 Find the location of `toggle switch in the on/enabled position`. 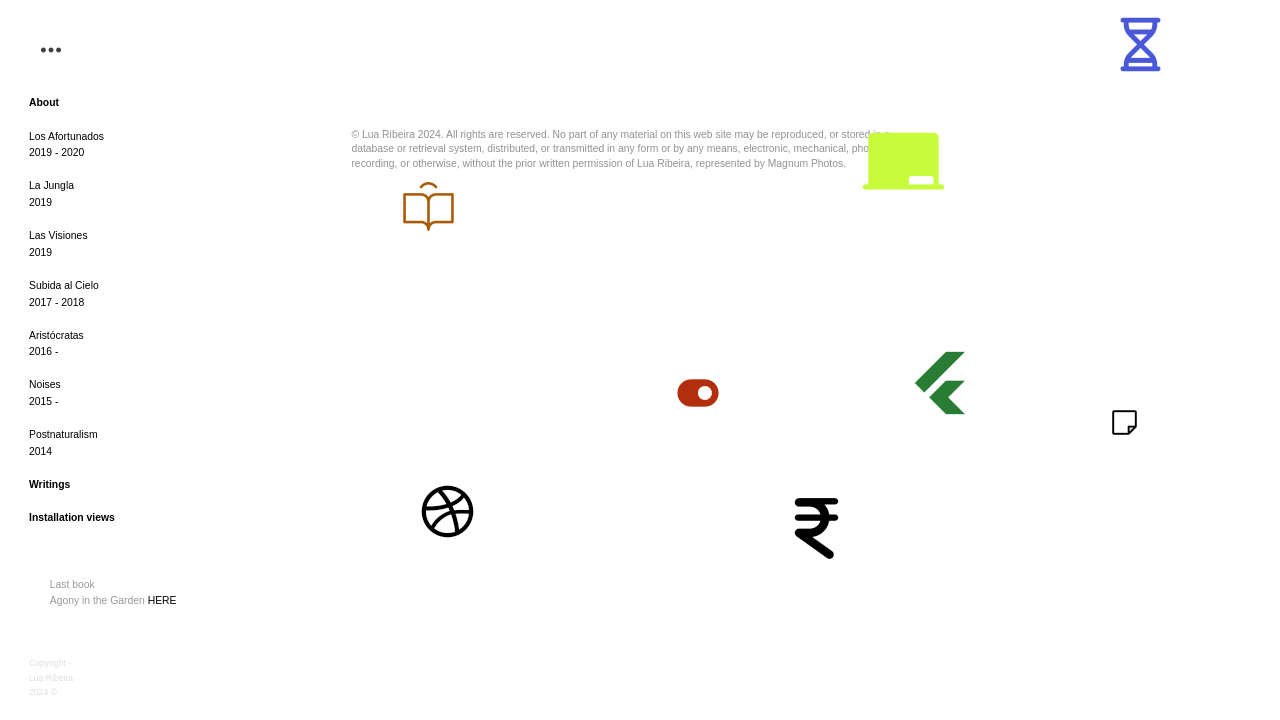

toggle switch in the on/enabled position is located at coordinates (698, 393).